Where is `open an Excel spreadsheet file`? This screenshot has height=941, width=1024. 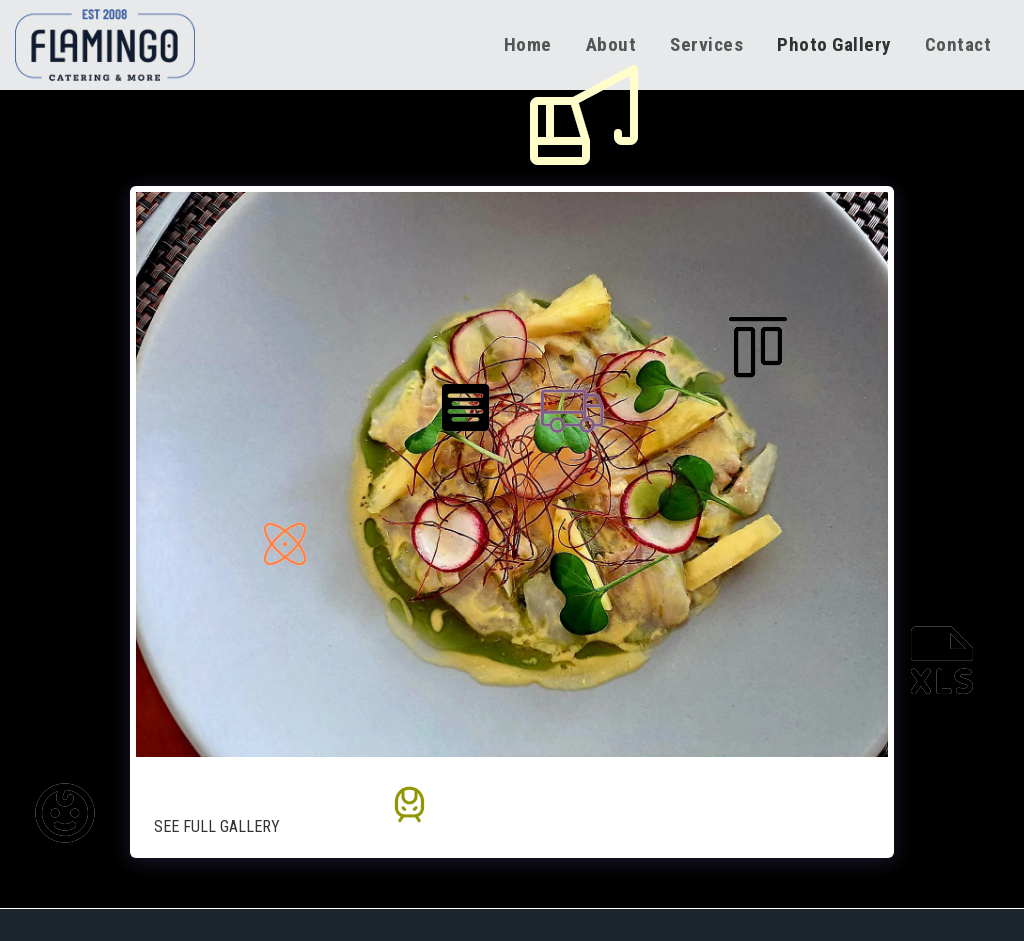 open an Excel spreadsheet file is located at coordinates (942, 663).